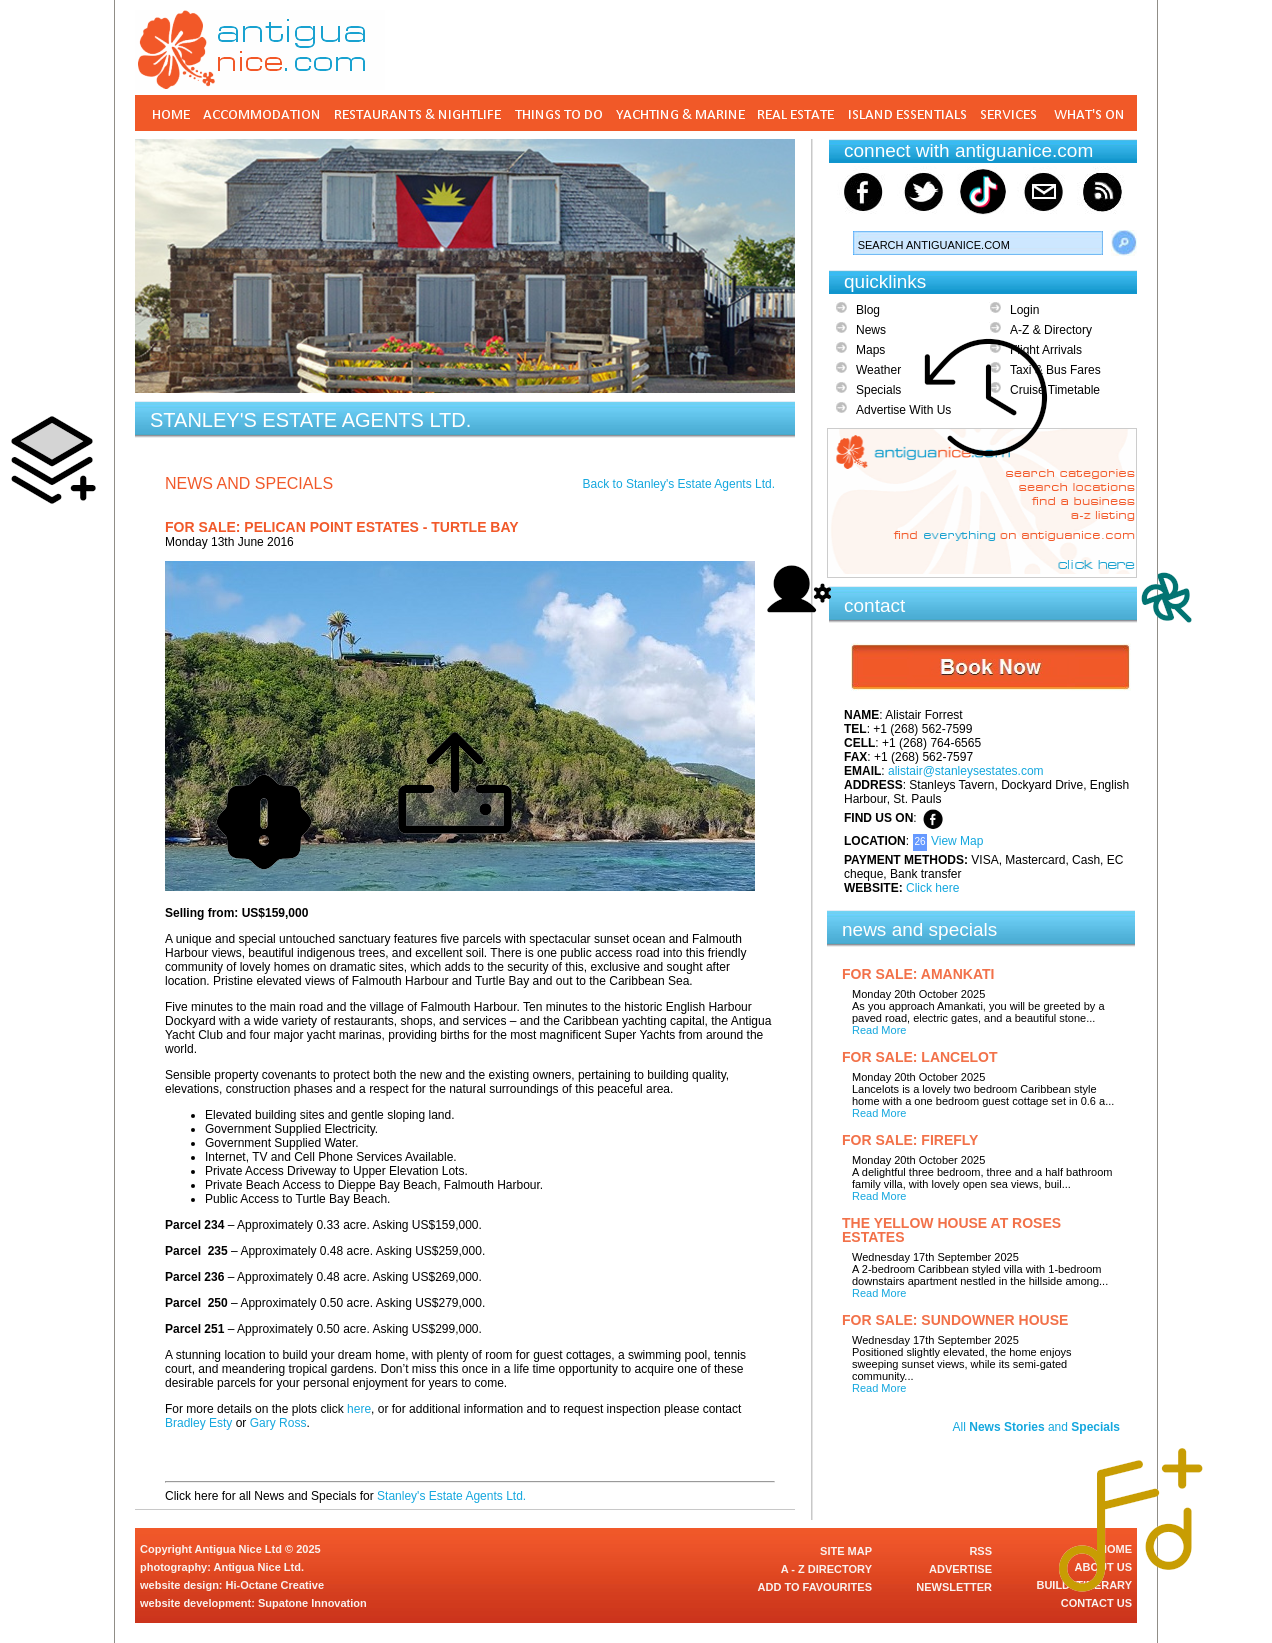 This screenshot has height=1643, width=1272. Describe the element at coordinates (264, 822) in the screenshot. I see `indicates a warning or important alert` at that location.